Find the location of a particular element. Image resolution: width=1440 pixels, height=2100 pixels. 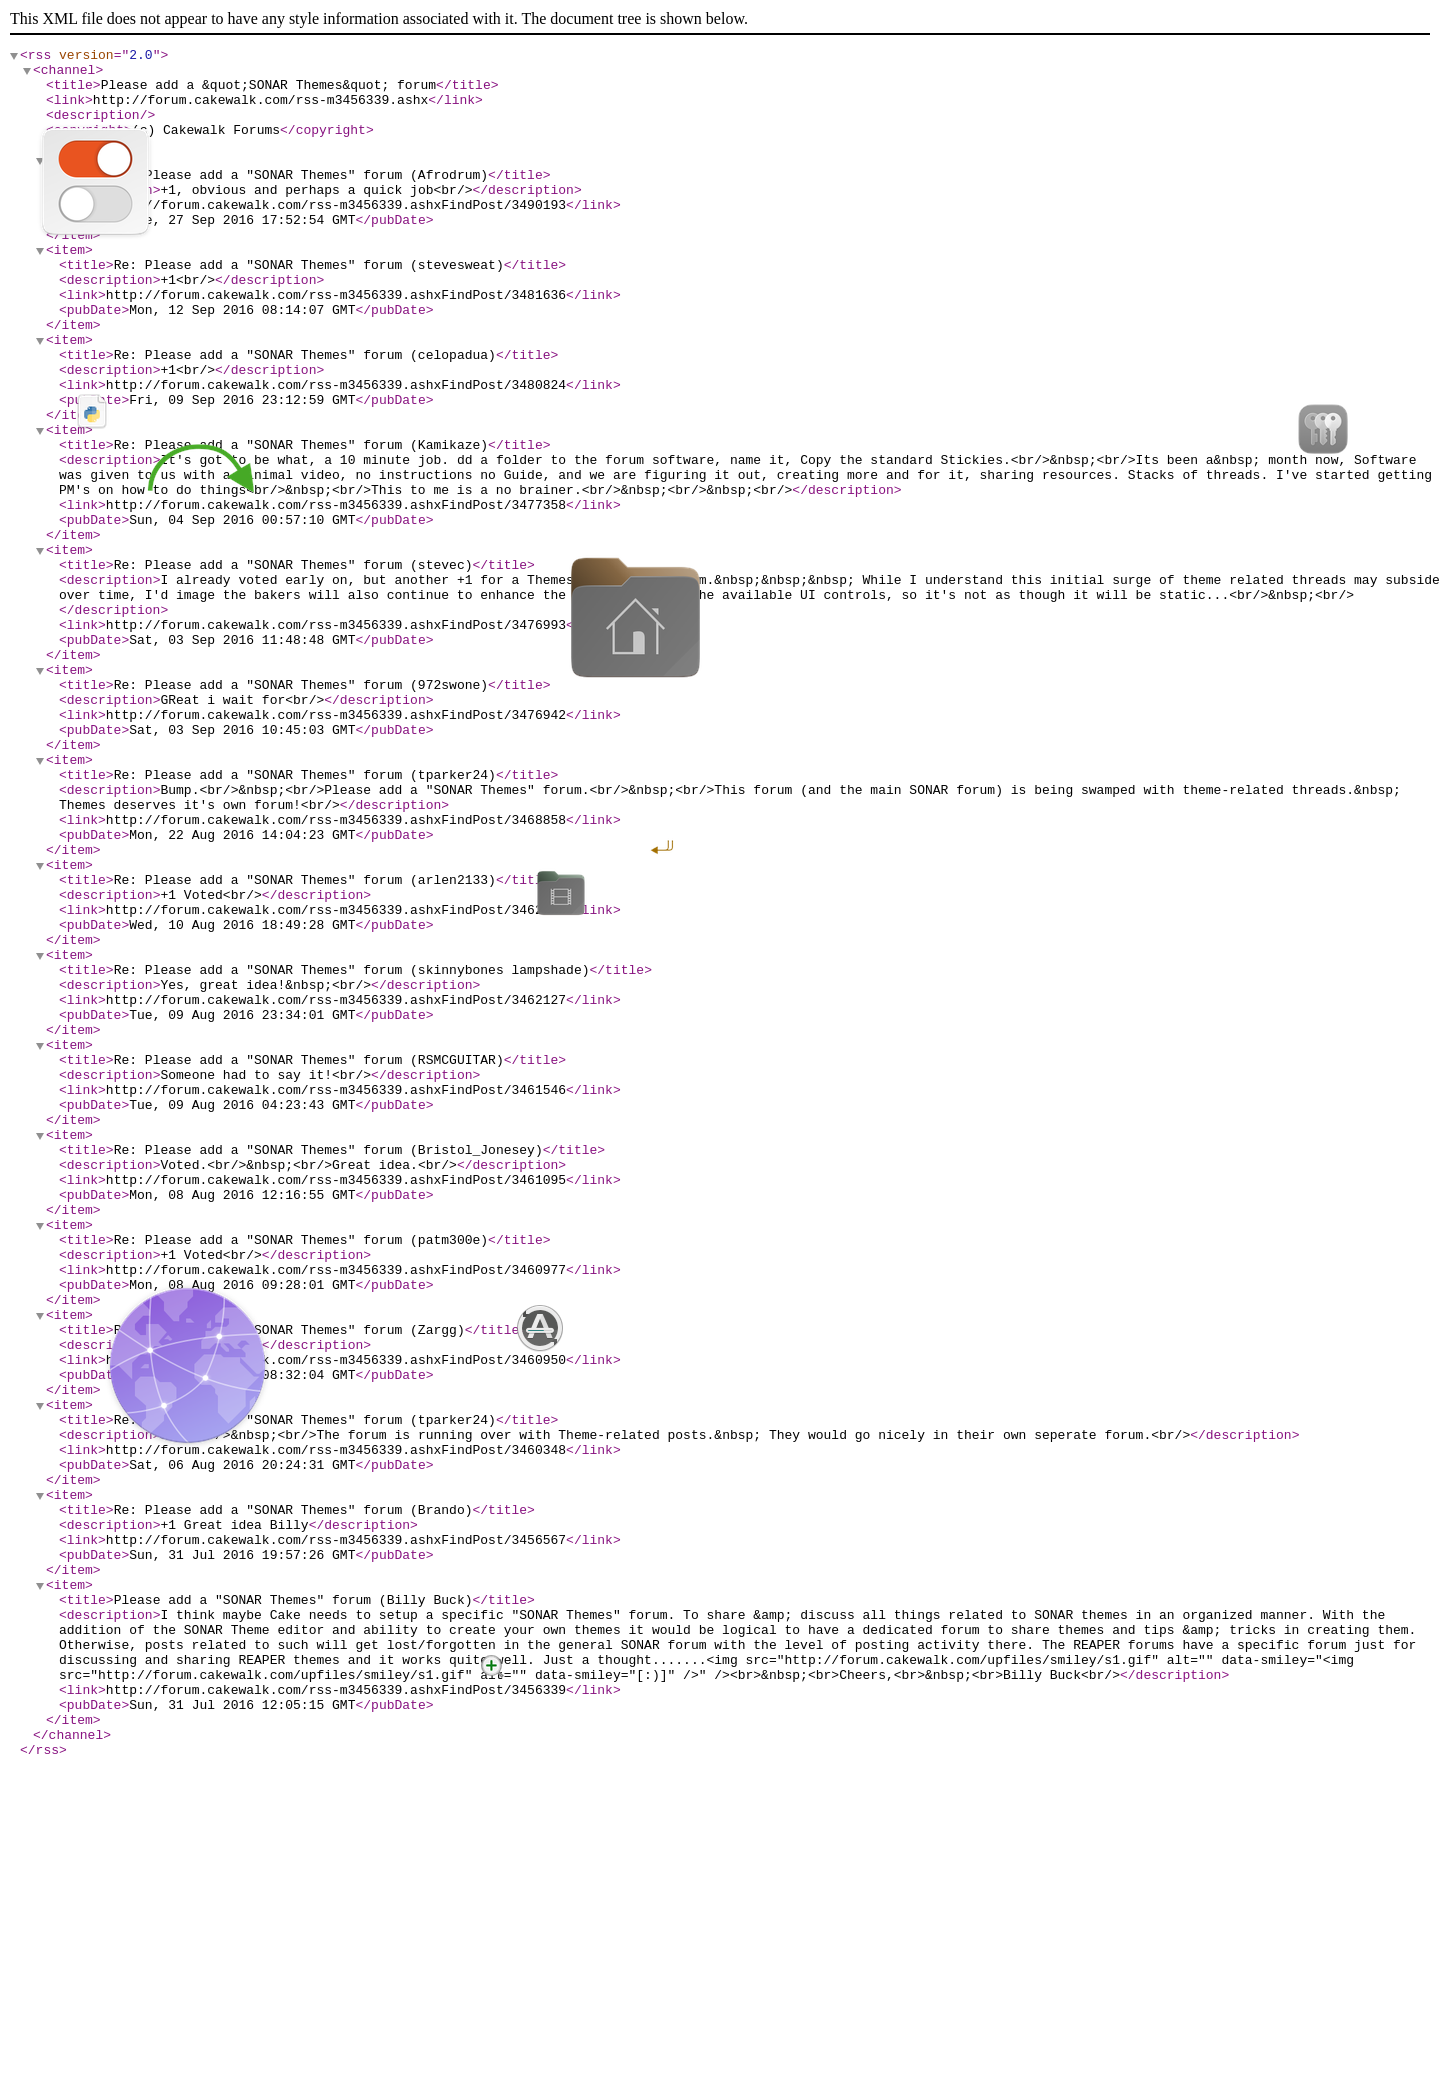

zoom in on file or document content is located at coordinates (492, 1666).